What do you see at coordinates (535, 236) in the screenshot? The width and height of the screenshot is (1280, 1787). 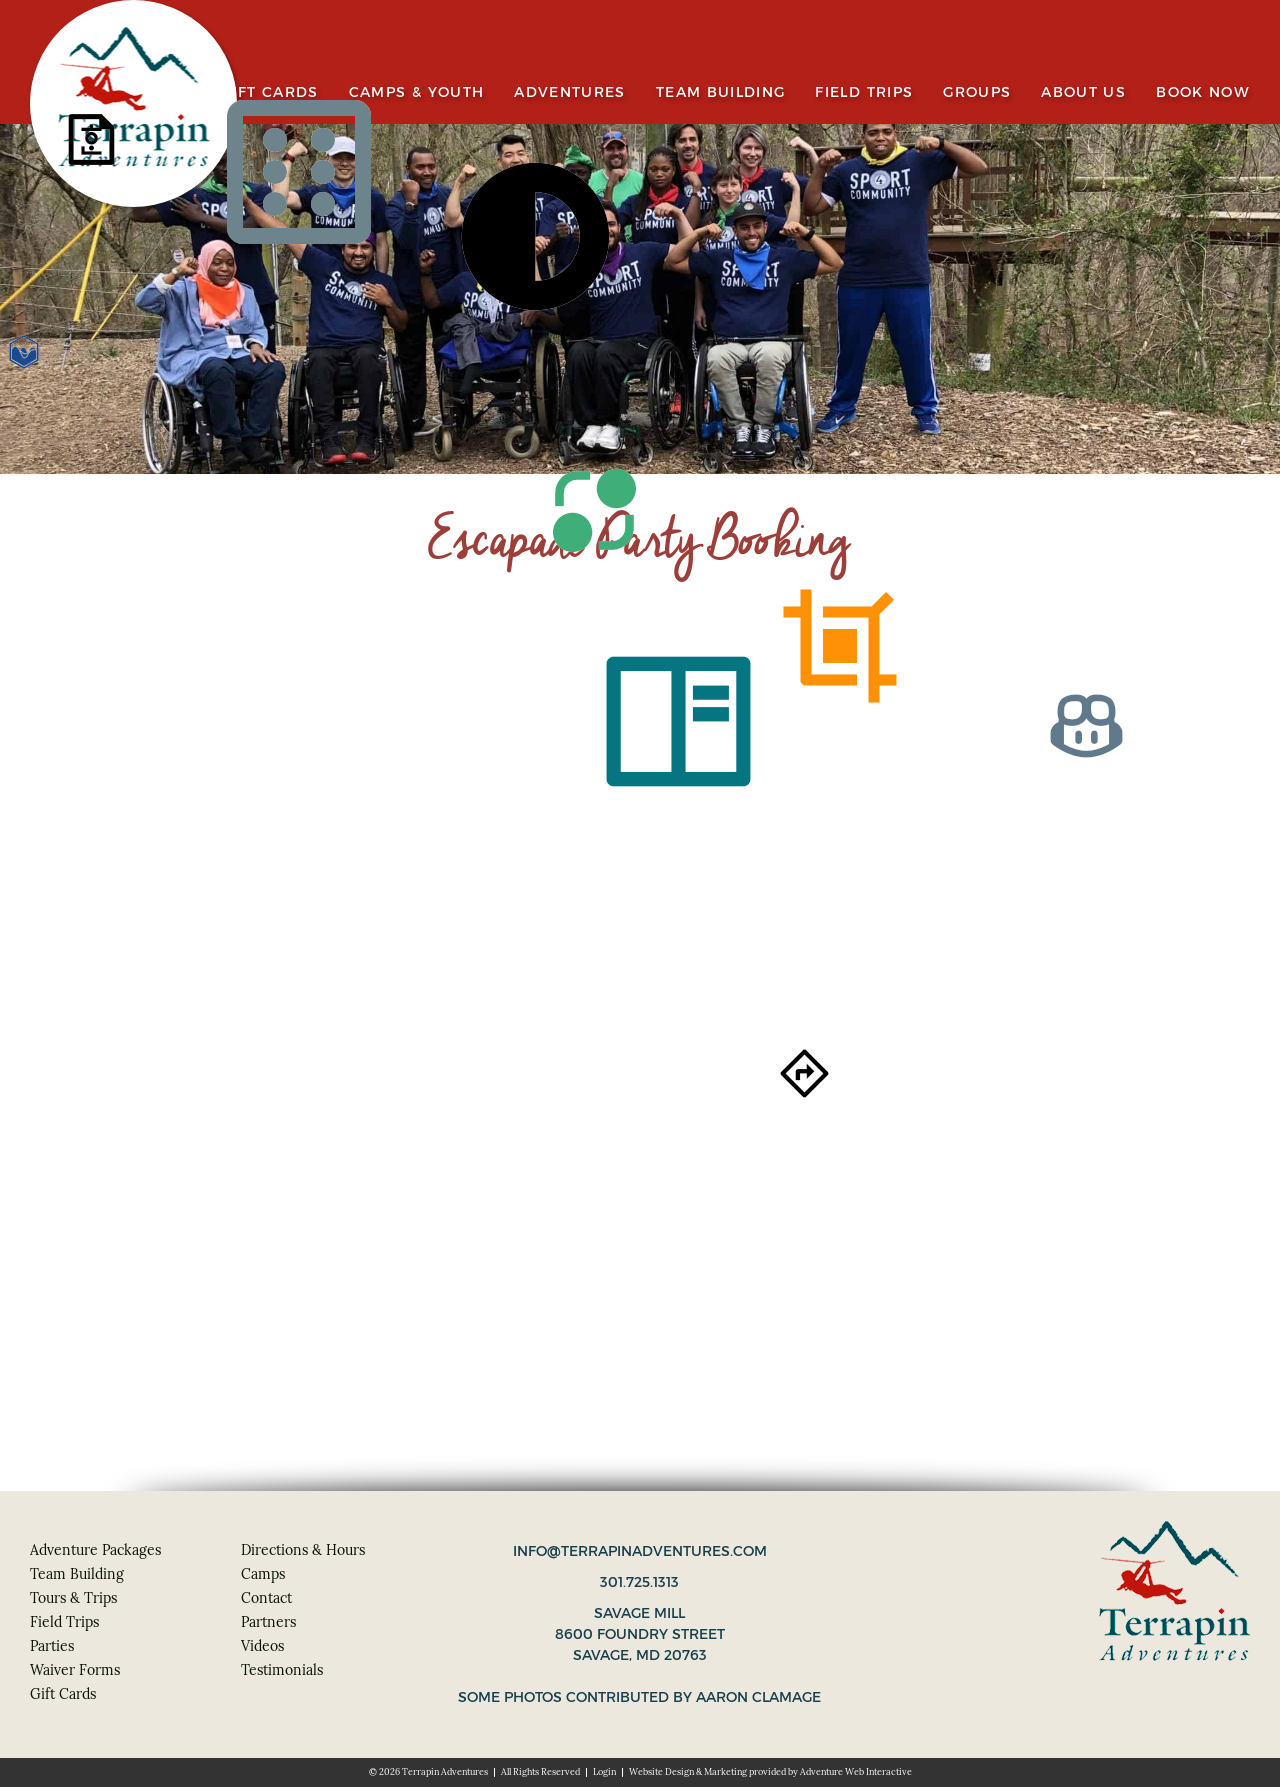 I see `loading indicator showing 50% progress` at bounding box center [535, 236].